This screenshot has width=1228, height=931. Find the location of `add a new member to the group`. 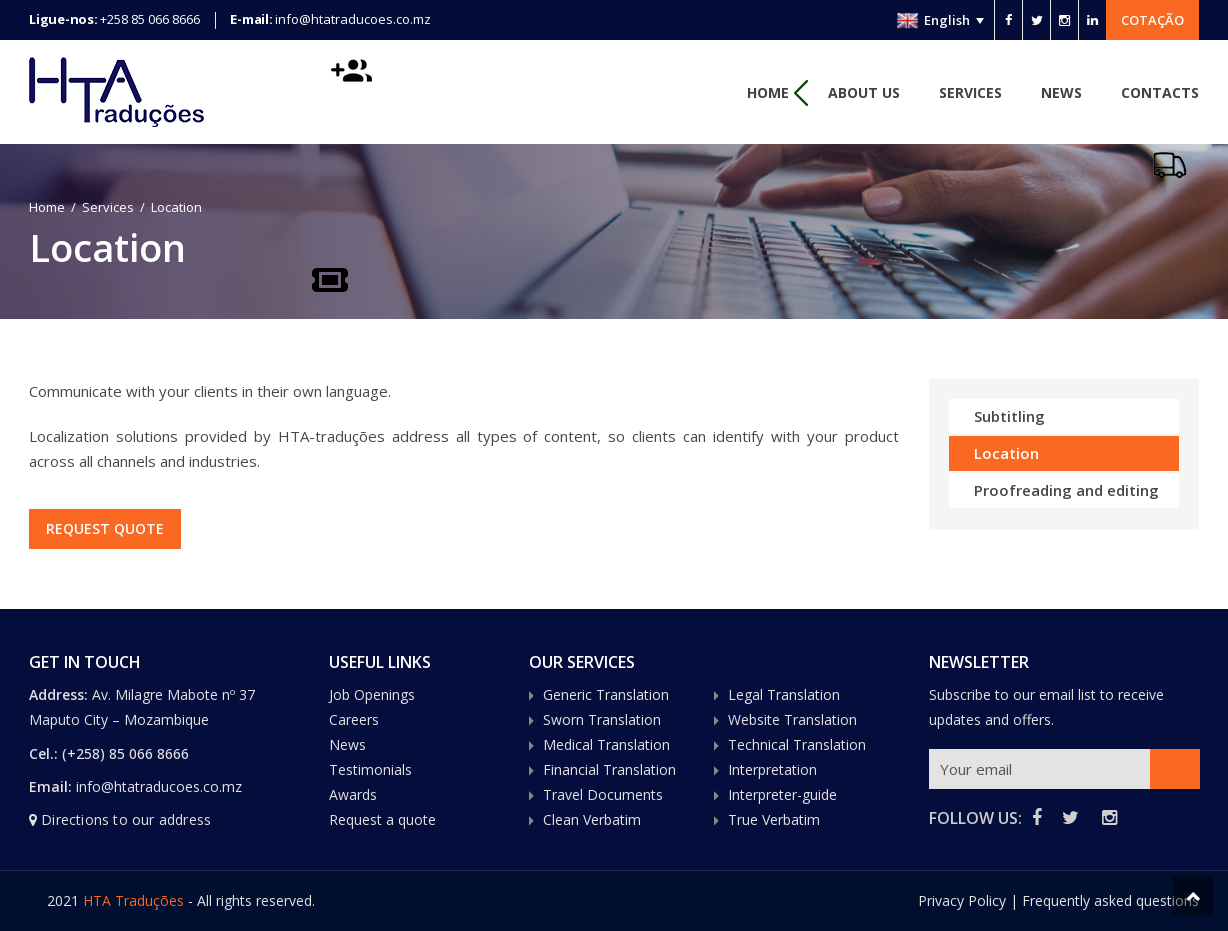

add a new member to the group is located at coordinates (351, 71).